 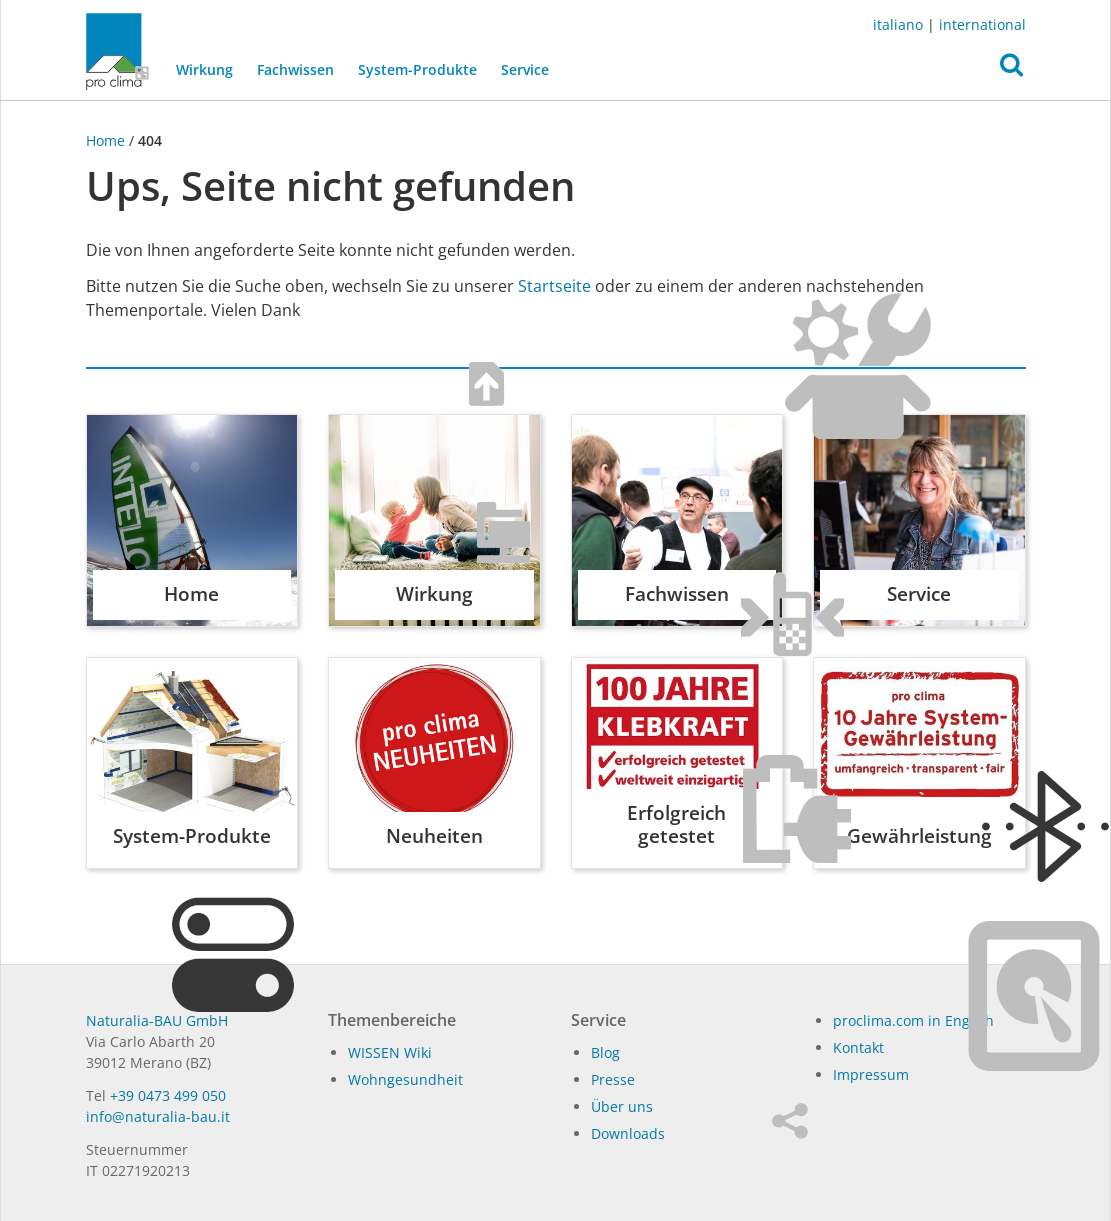 What do you see at coordinates (142, 73) in the screenshot?
I see `fit content to window` at bounding box center [142, 73].